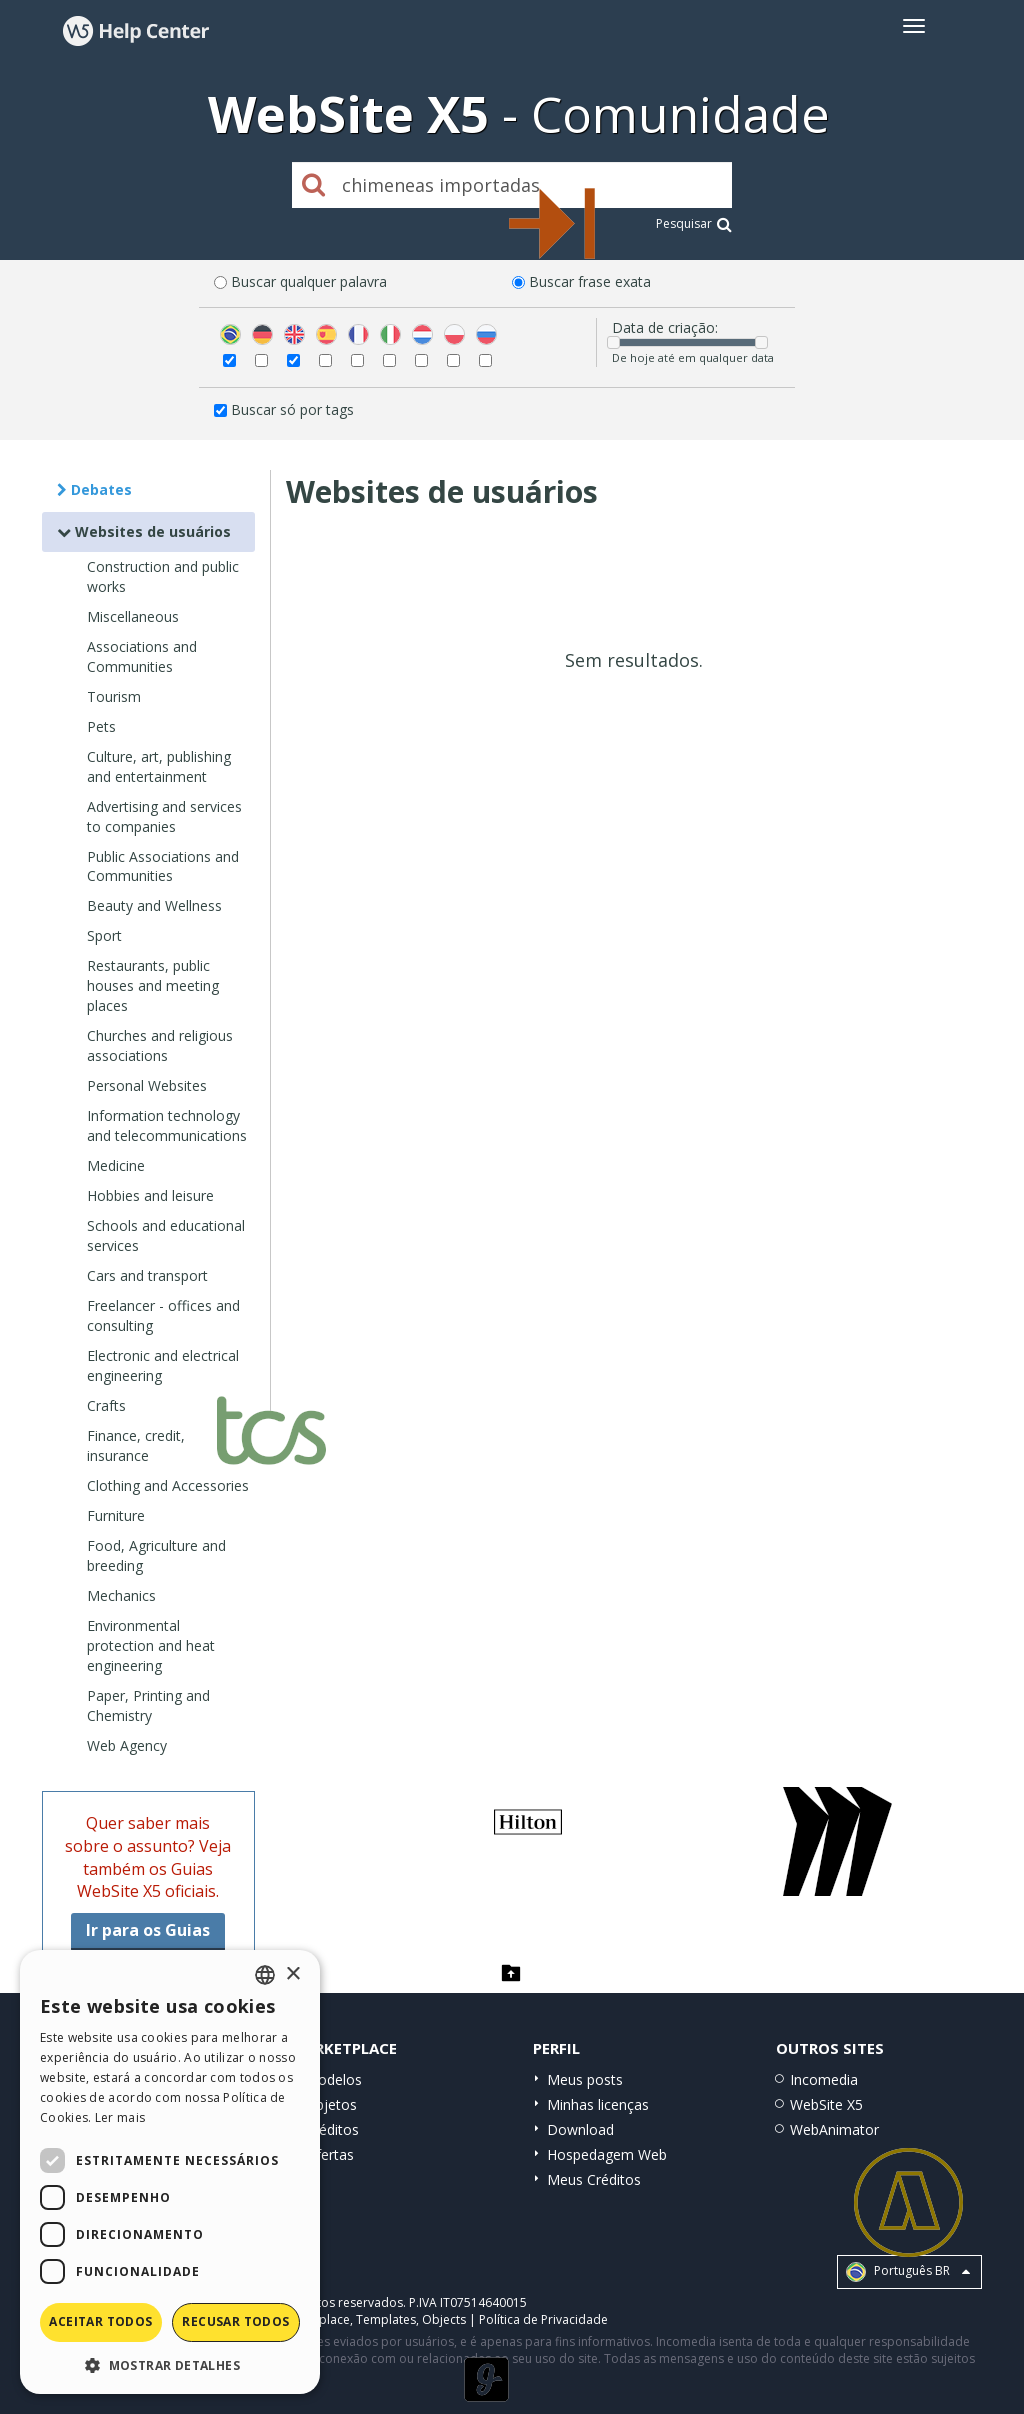 The image size is (1024, 2414). I want to click on Tata Consultancy Services company logo, so click(271, 1430).